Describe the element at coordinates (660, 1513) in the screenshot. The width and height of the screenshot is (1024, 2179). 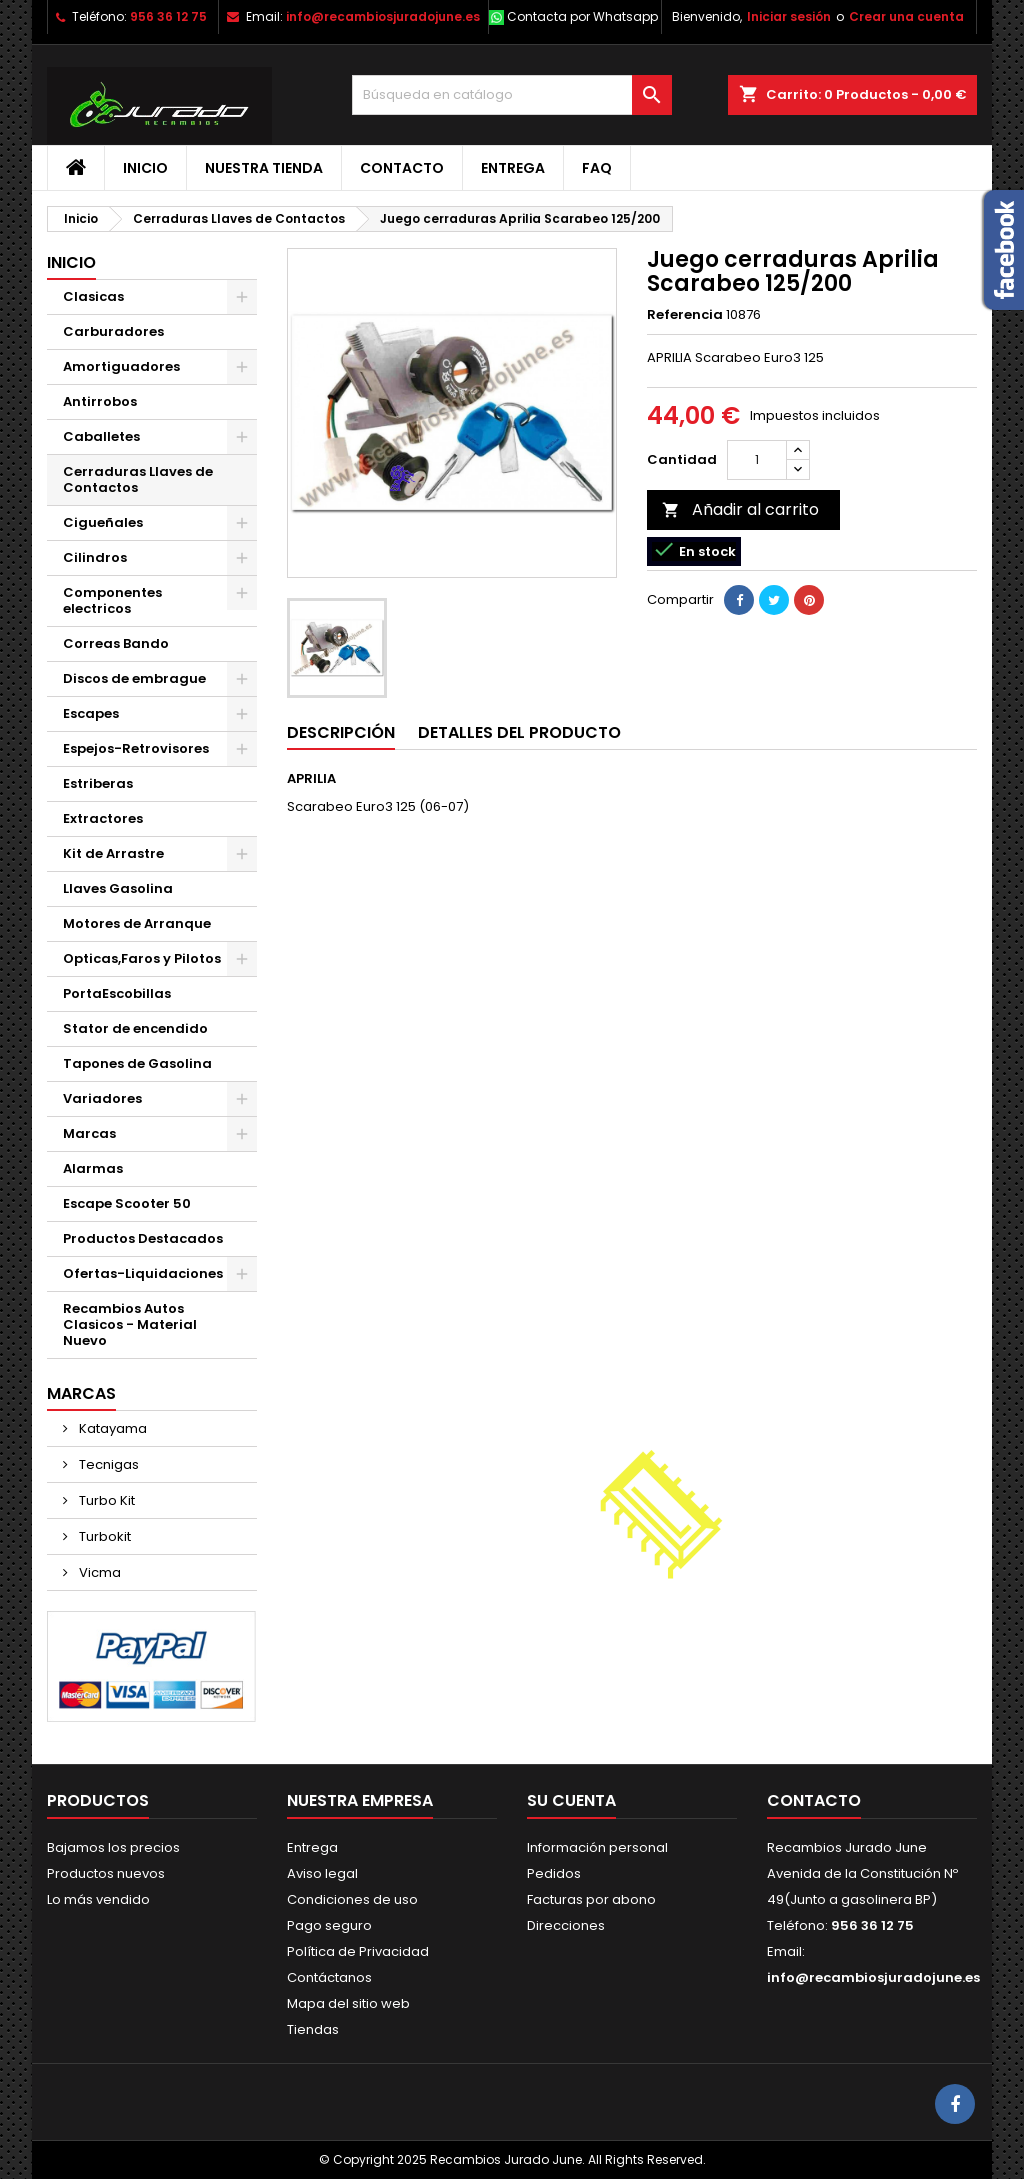
I see `view system memory or RAM usage` at that location.